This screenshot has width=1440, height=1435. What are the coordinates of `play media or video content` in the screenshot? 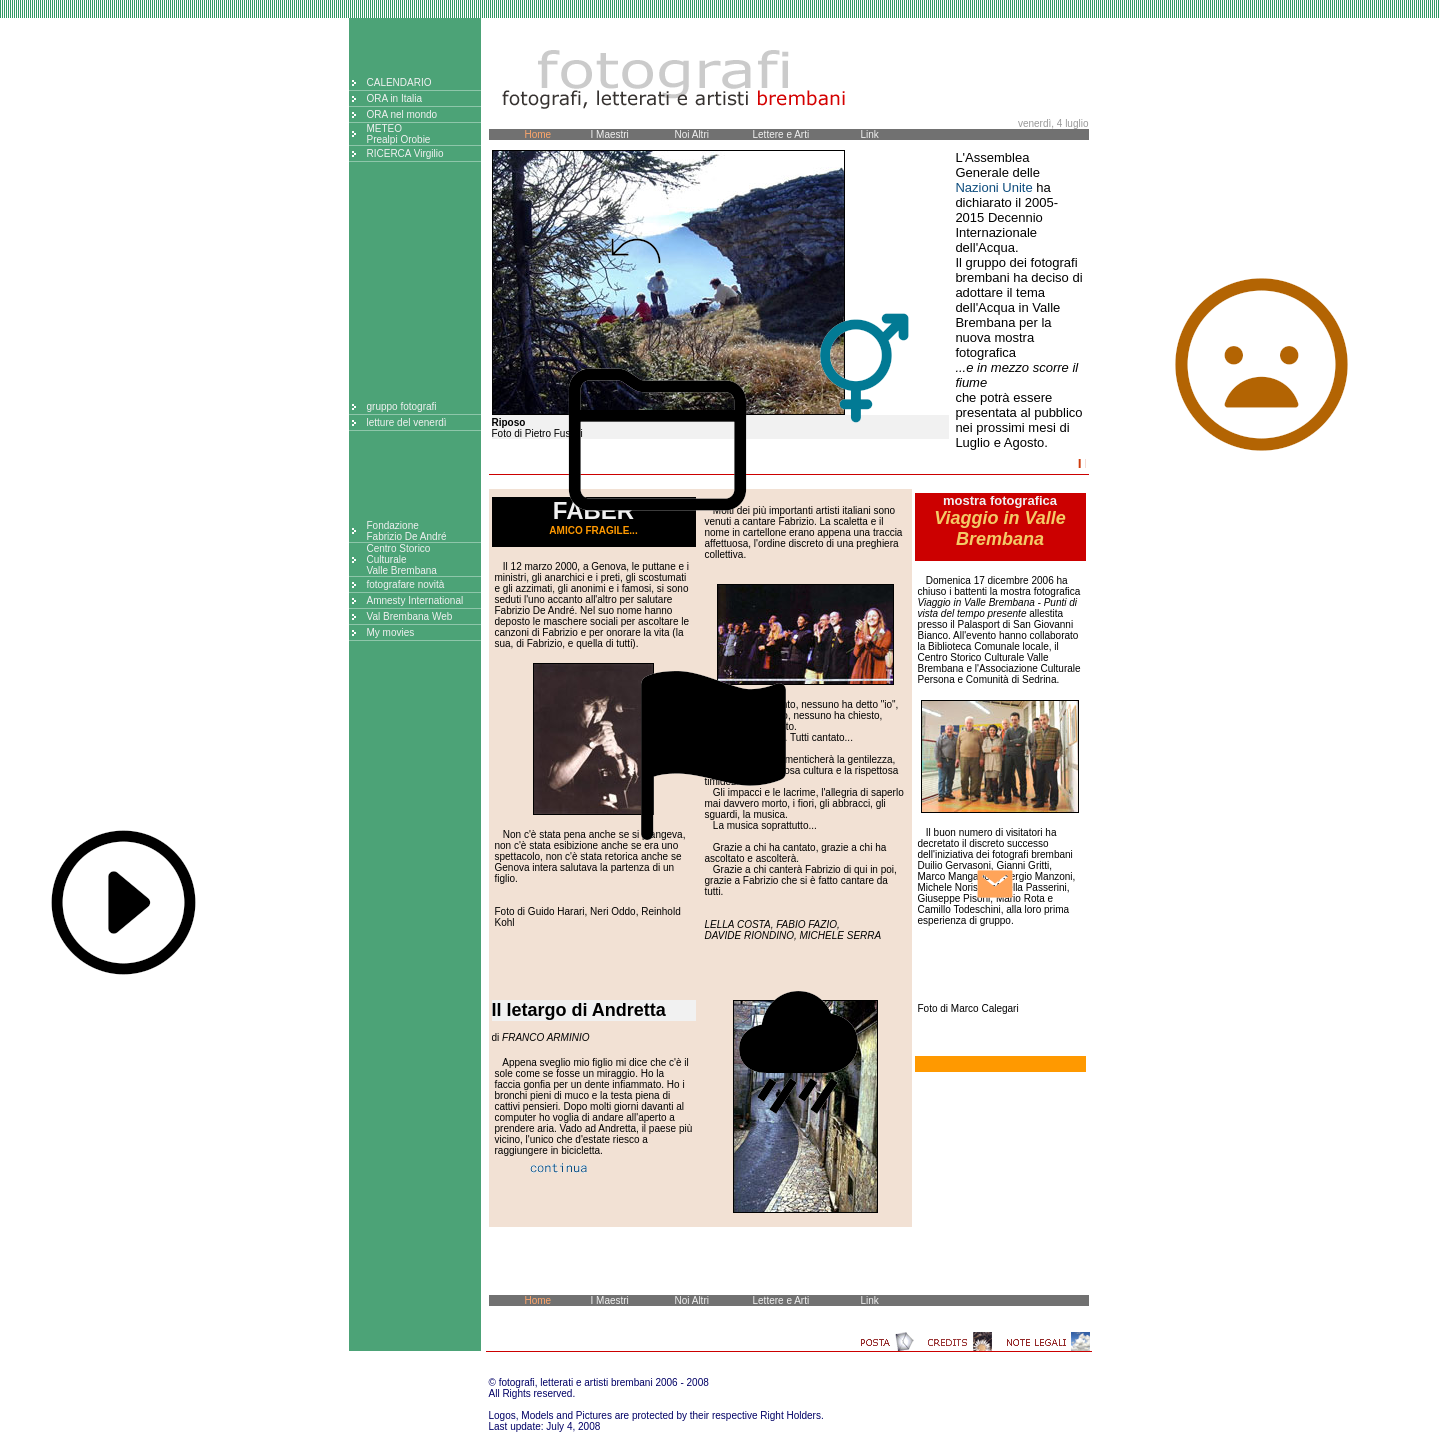 It's located at (123, 902).